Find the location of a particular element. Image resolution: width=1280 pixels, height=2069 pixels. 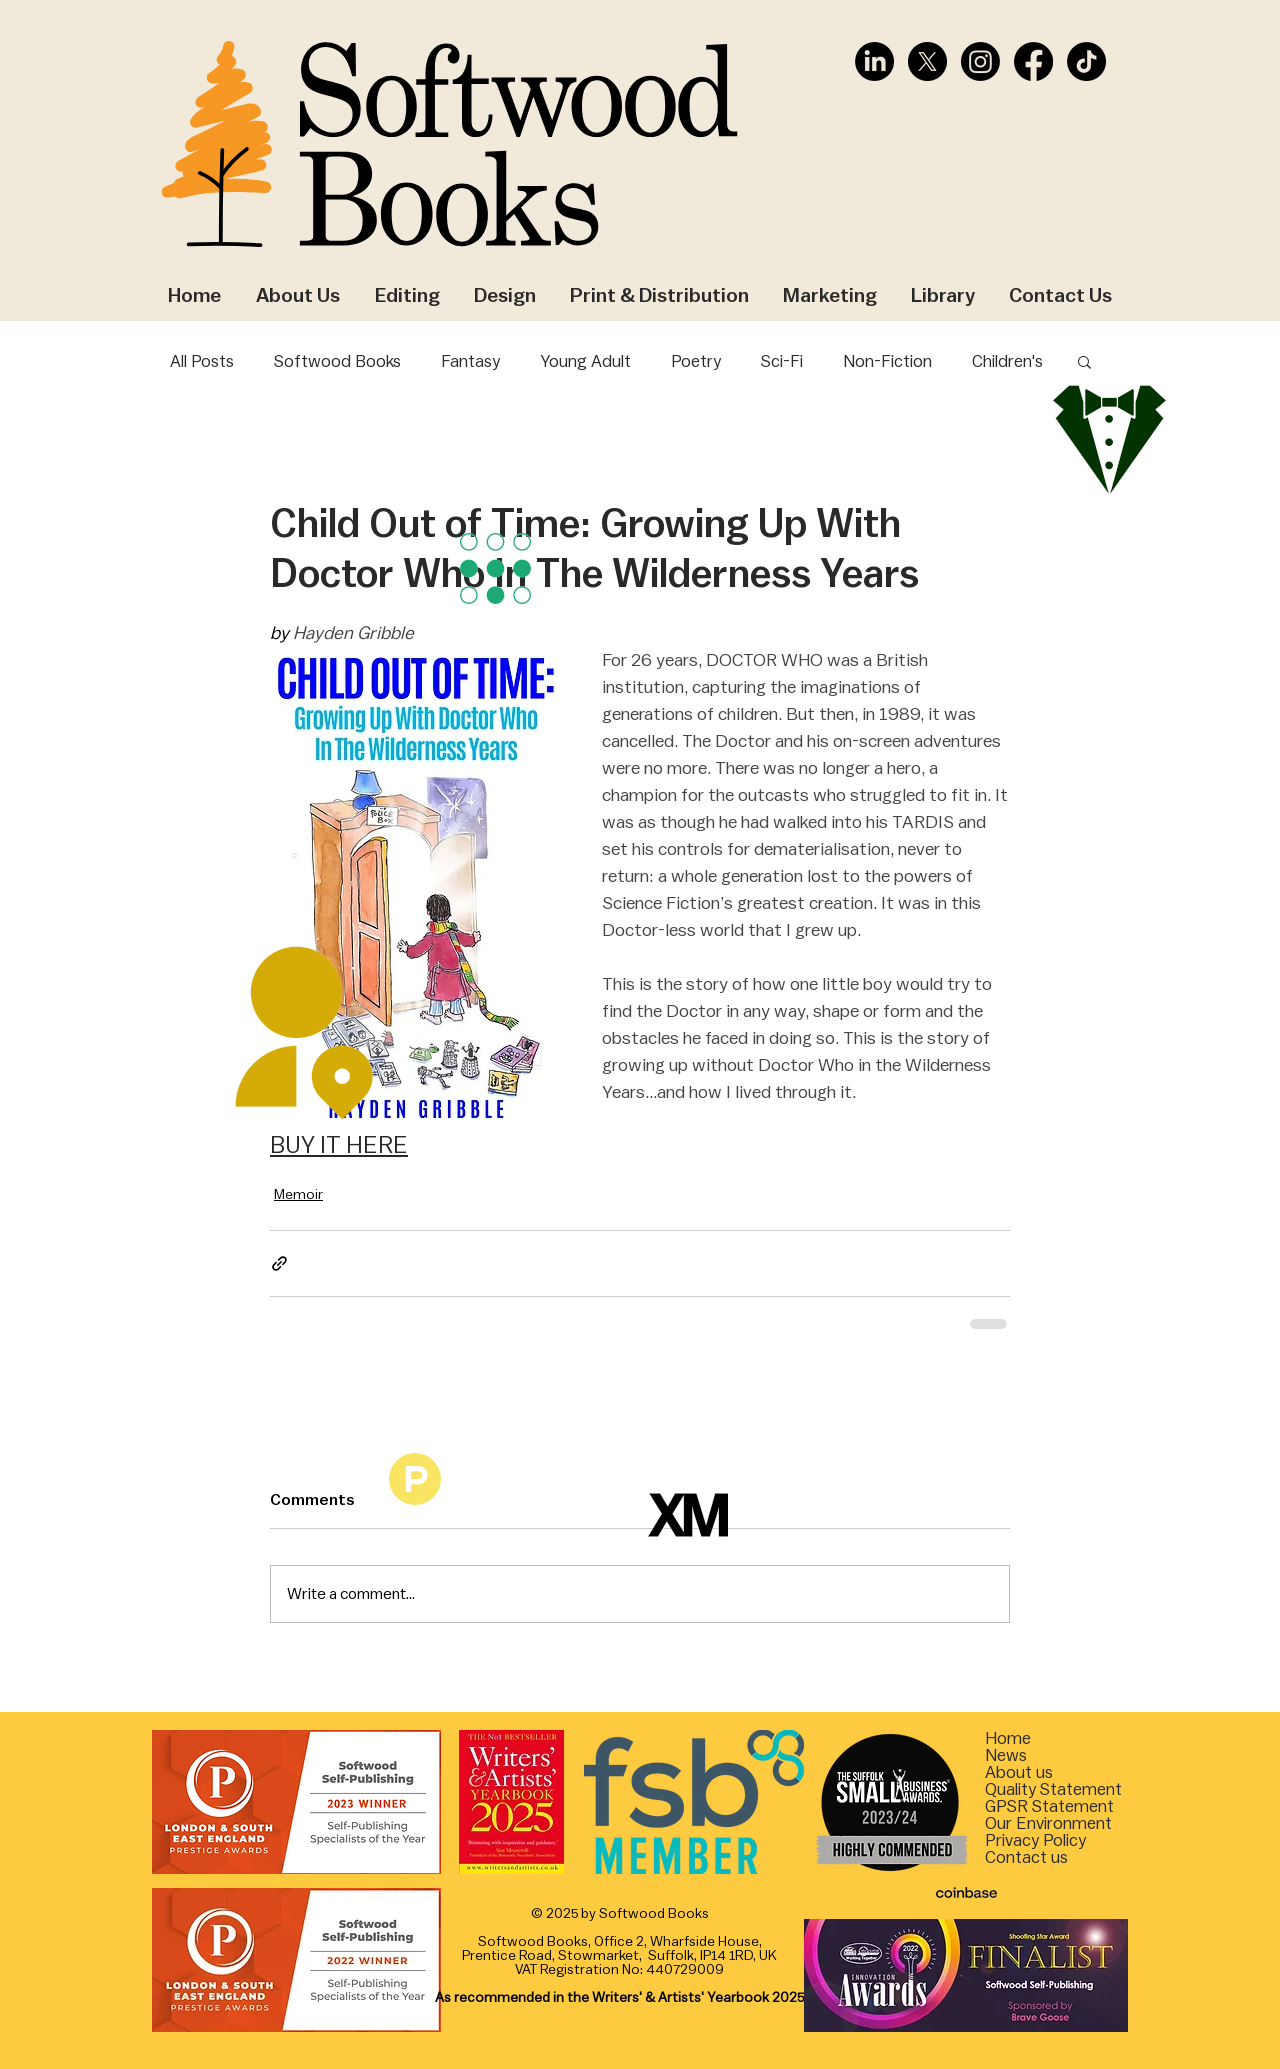

open qualtrics survey platform is located at coordinates (688, 1515).